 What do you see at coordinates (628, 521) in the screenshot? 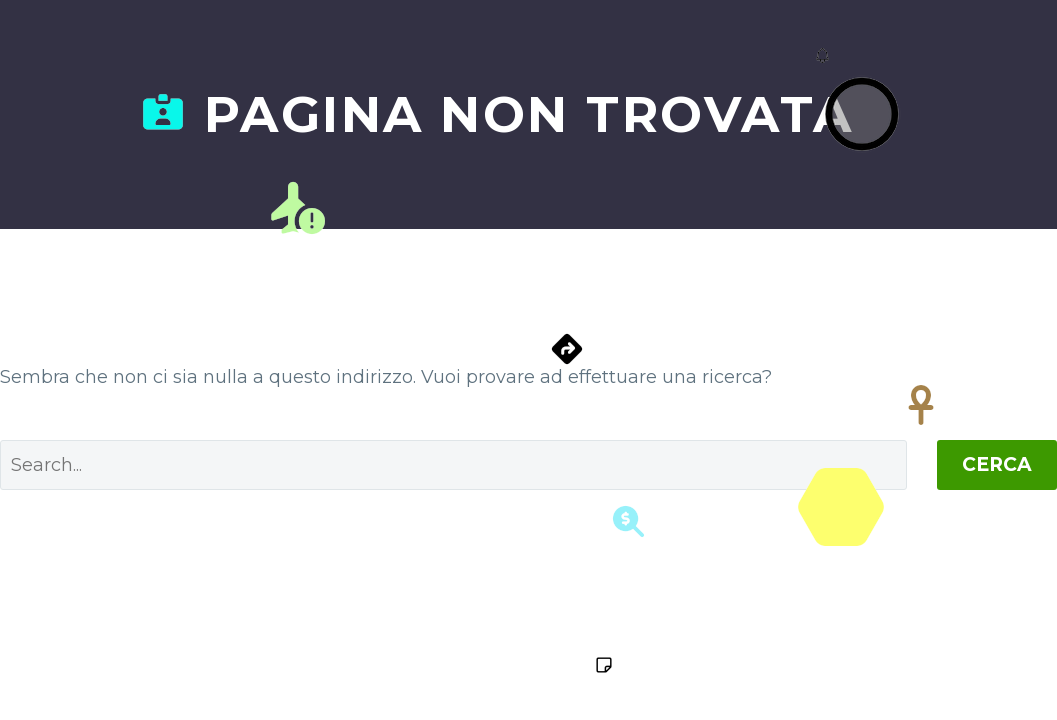
I see `search for pricing or cost information` at bounding box center [628, 521].